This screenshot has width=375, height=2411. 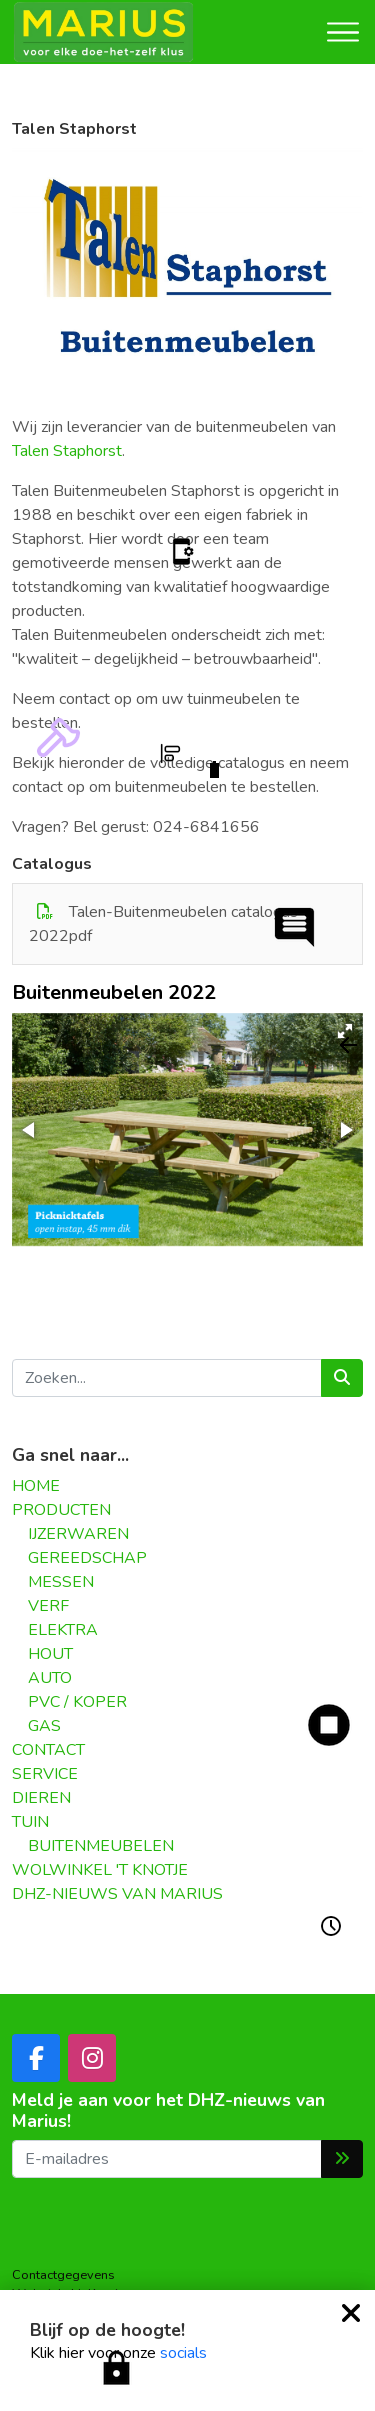 What do you see at coordinates (294, 927) in the screenshot?
I see `open comments section` at bounding box center [294, 927].